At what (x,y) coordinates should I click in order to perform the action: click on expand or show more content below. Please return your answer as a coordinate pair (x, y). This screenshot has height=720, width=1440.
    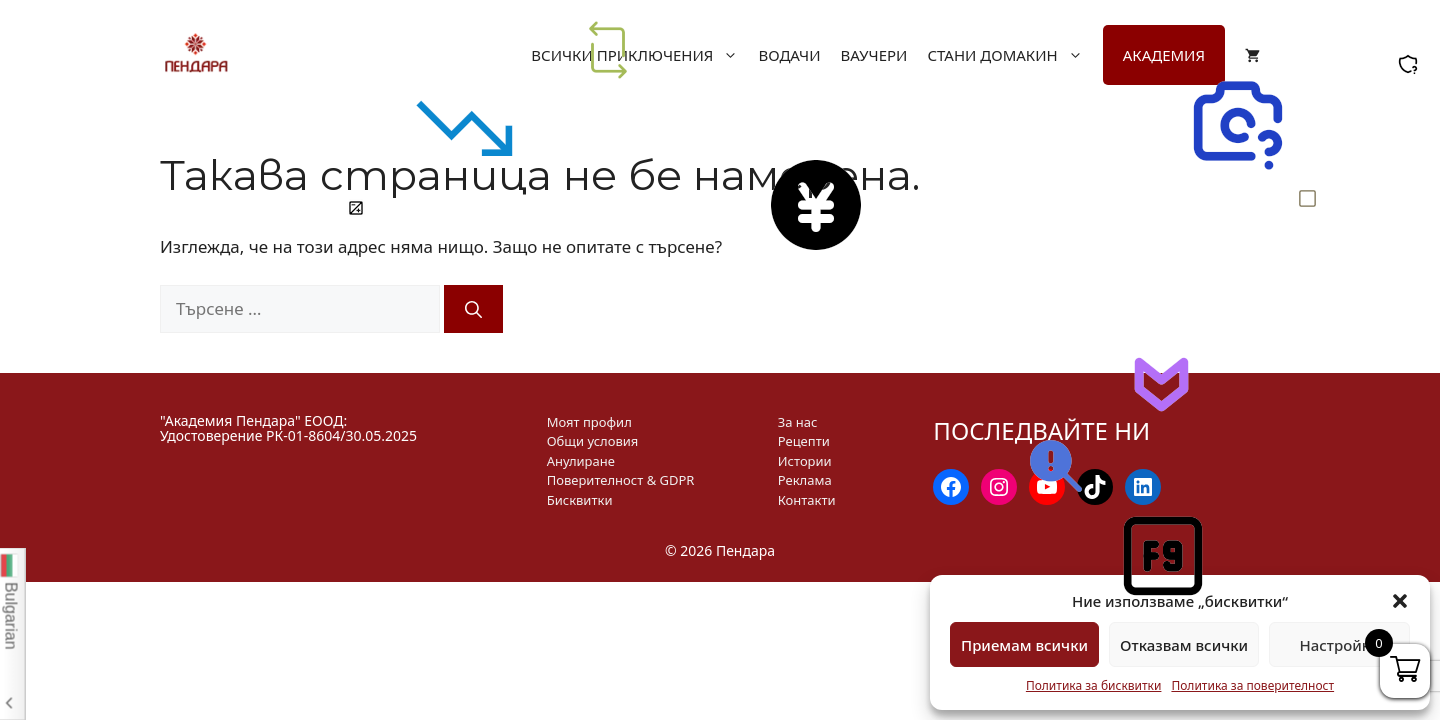
    Looking at the image, I should click on (1161, 384).